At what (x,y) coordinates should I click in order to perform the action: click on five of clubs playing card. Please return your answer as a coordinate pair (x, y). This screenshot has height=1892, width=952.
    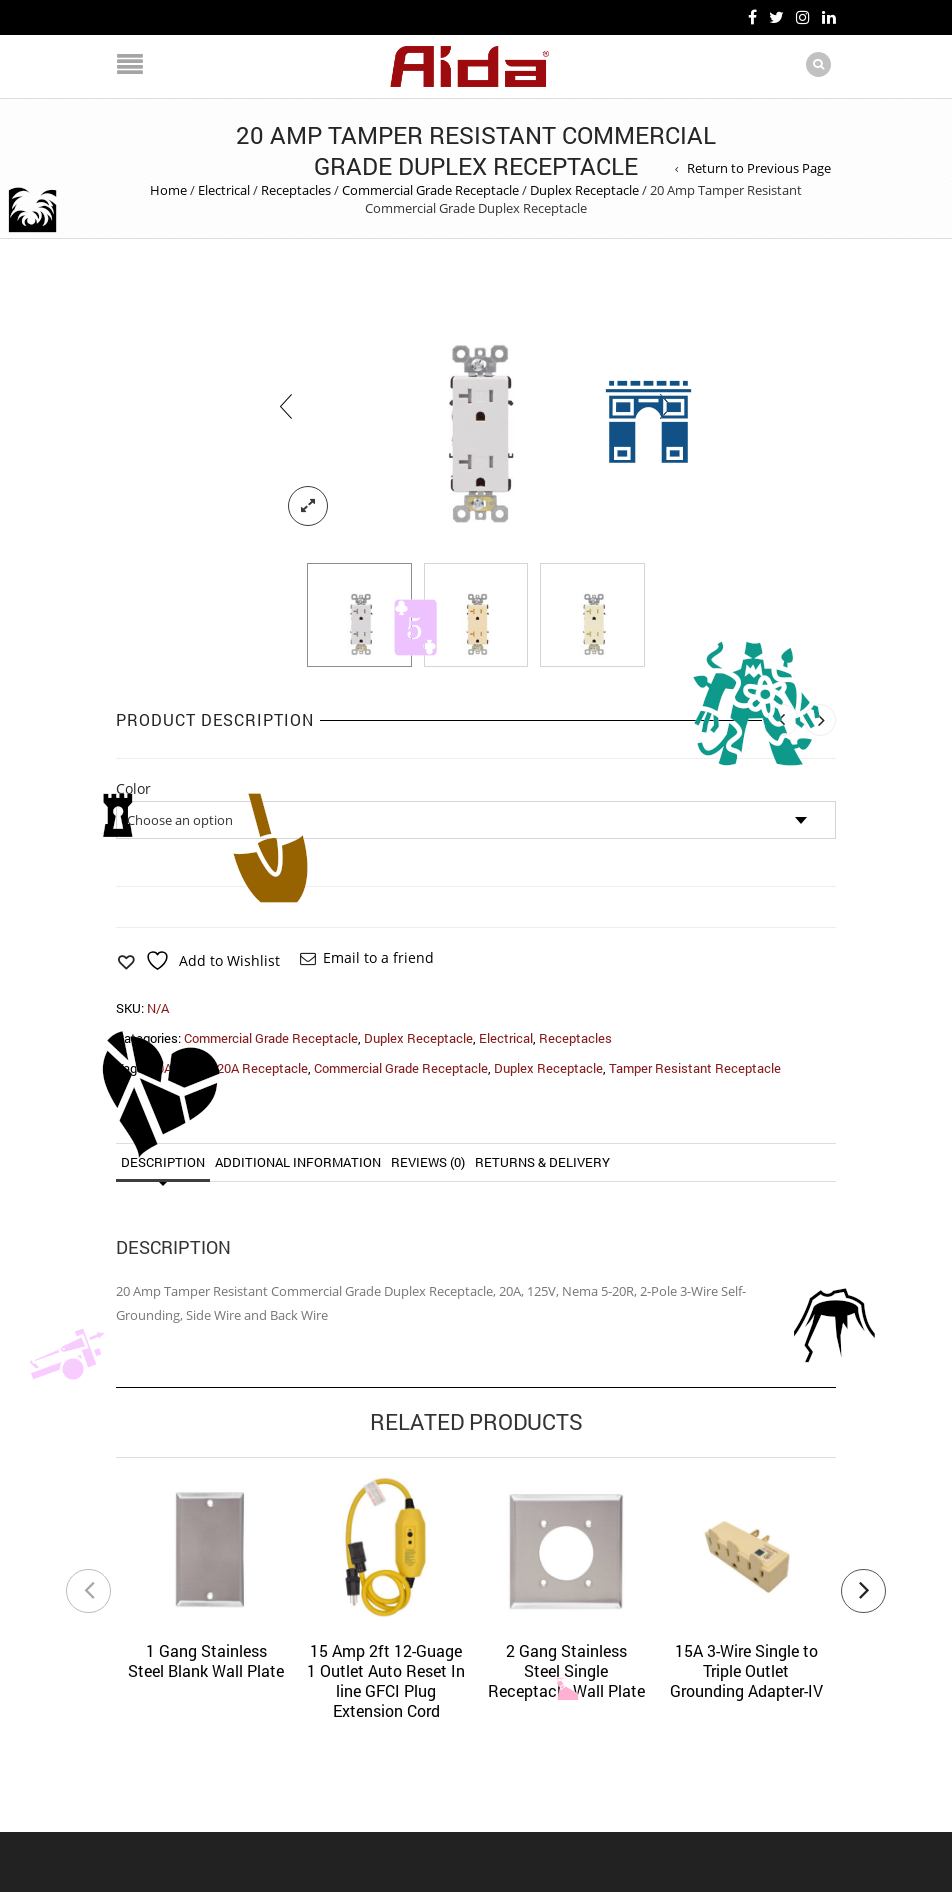
    Looking at the image, I should click on (415, 627).